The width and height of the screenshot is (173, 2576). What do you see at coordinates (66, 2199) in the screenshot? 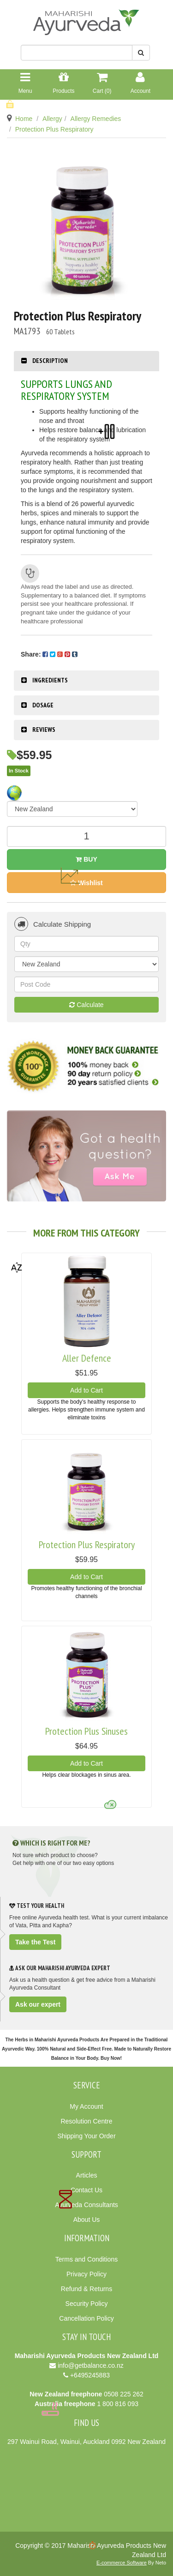
I see `indicates a timer or countdown in progress` at bounding box center [66, 2199].